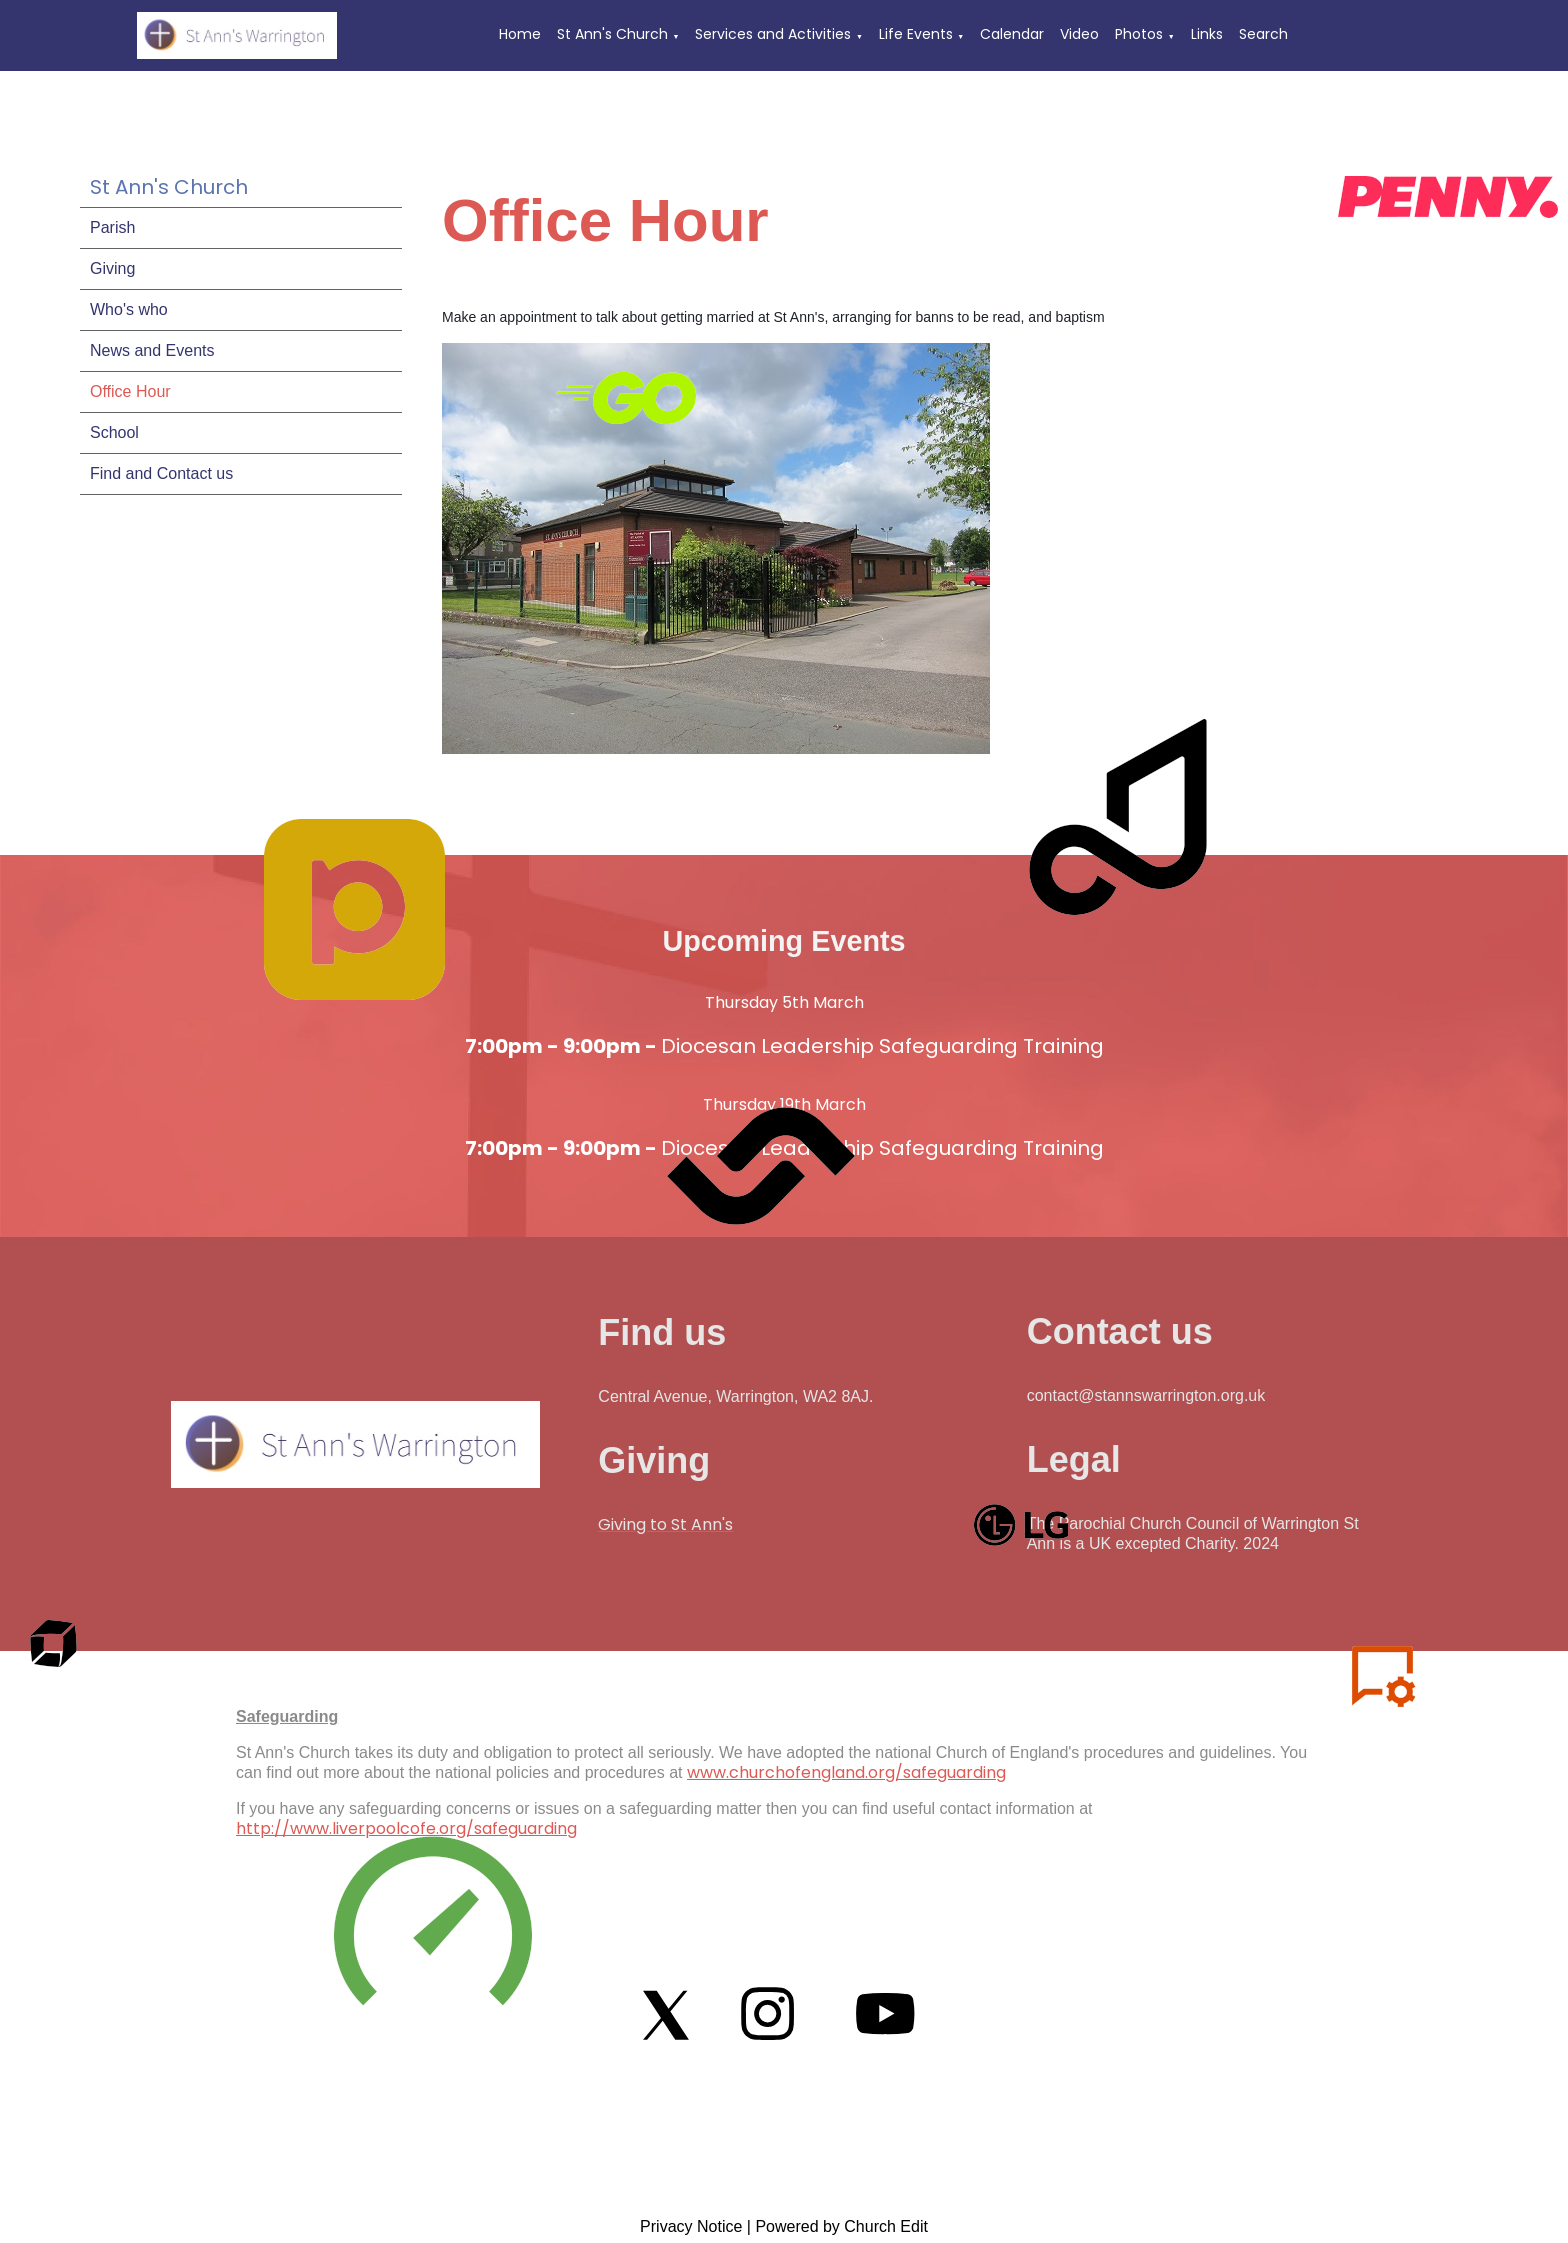 This screenshot has width=1568, height=2243. I want to click on dynatrace application or service integration, so click(53, 1643).